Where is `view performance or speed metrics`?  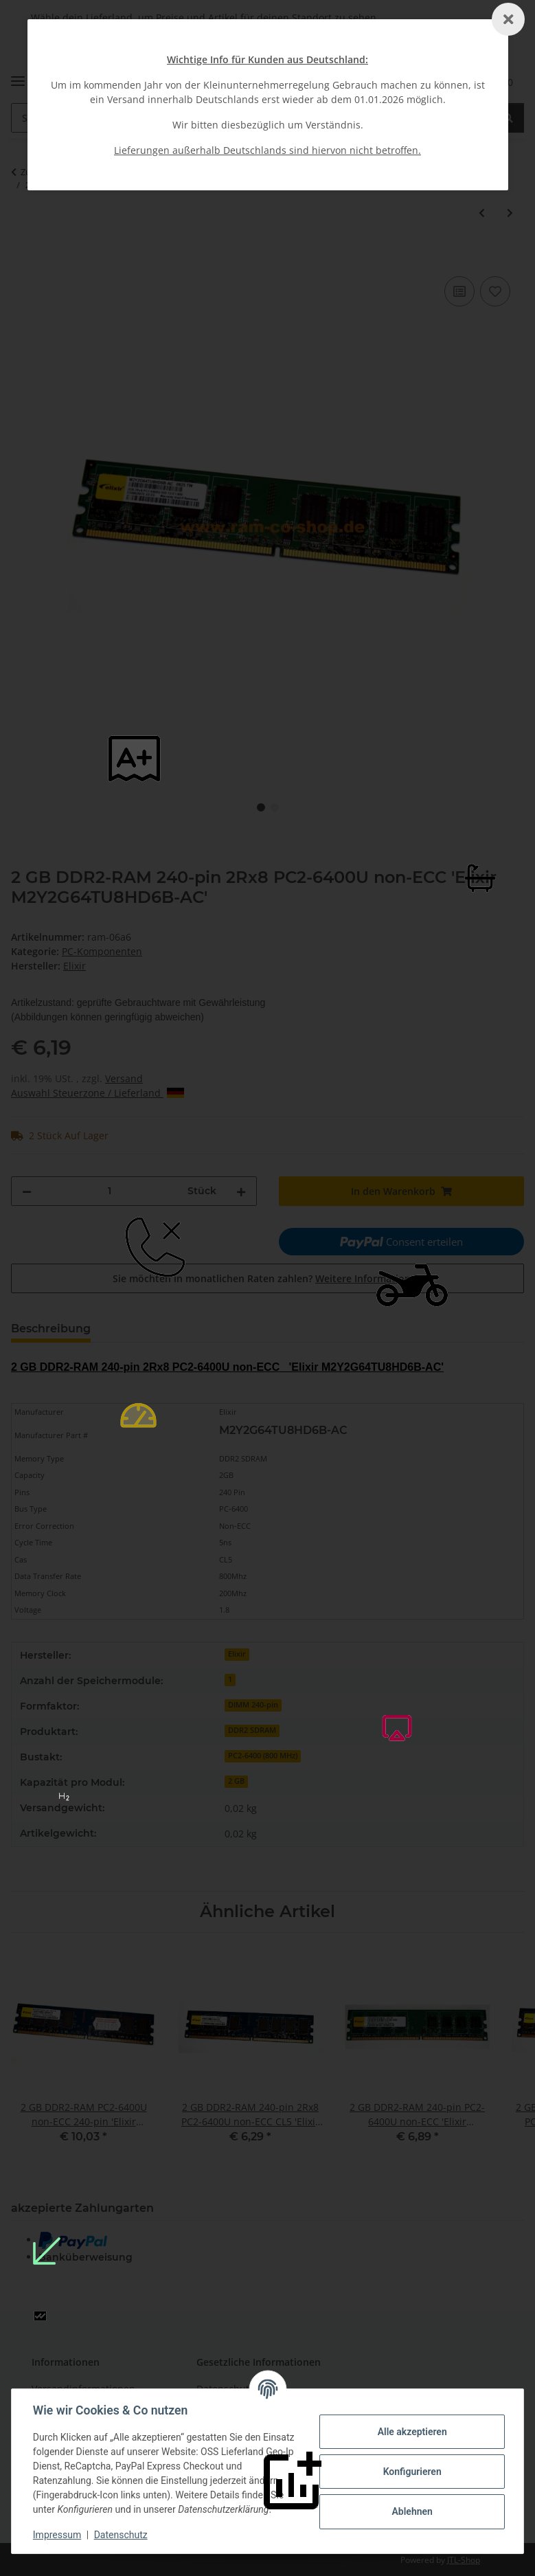
view performance or speed metrics is located at coordinates (138, 1417).